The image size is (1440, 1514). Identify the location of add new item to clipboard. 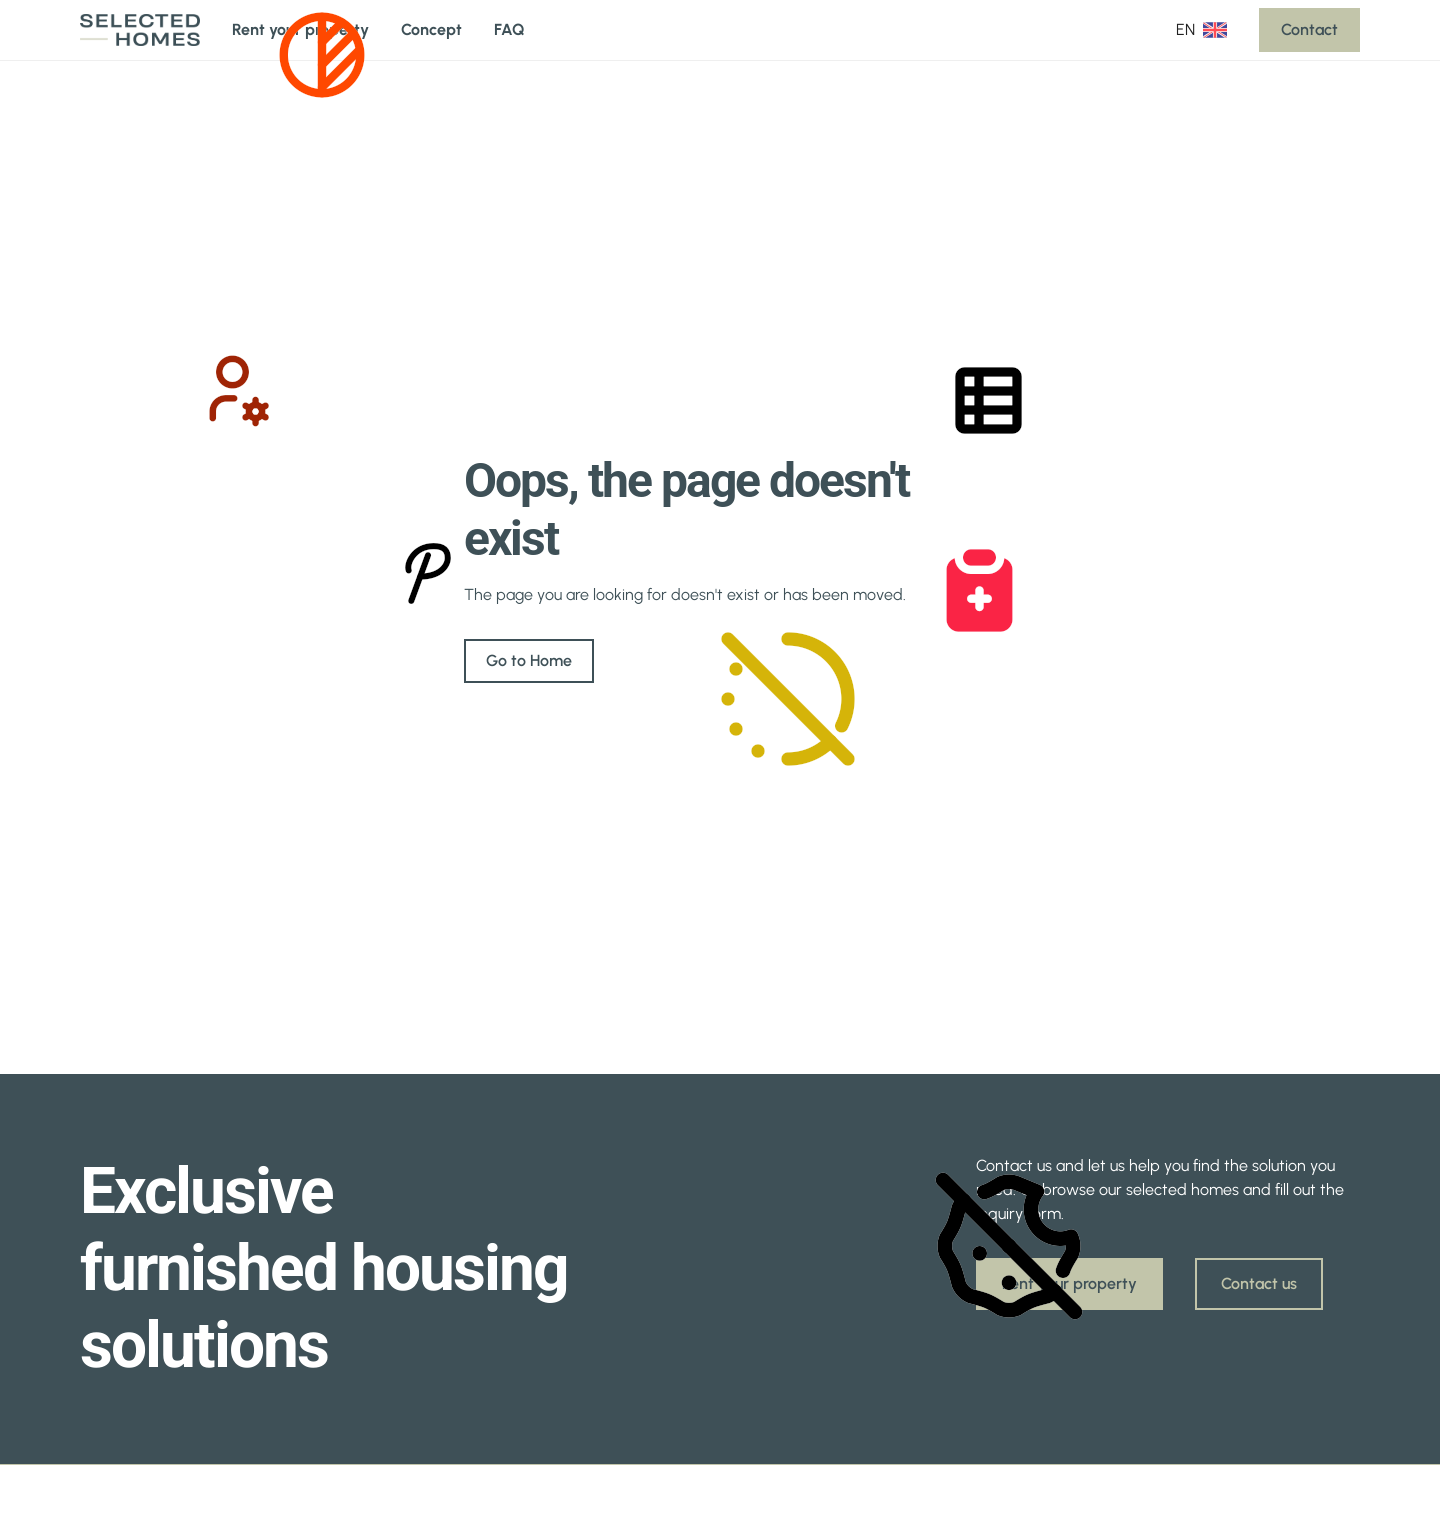
(979, 590).